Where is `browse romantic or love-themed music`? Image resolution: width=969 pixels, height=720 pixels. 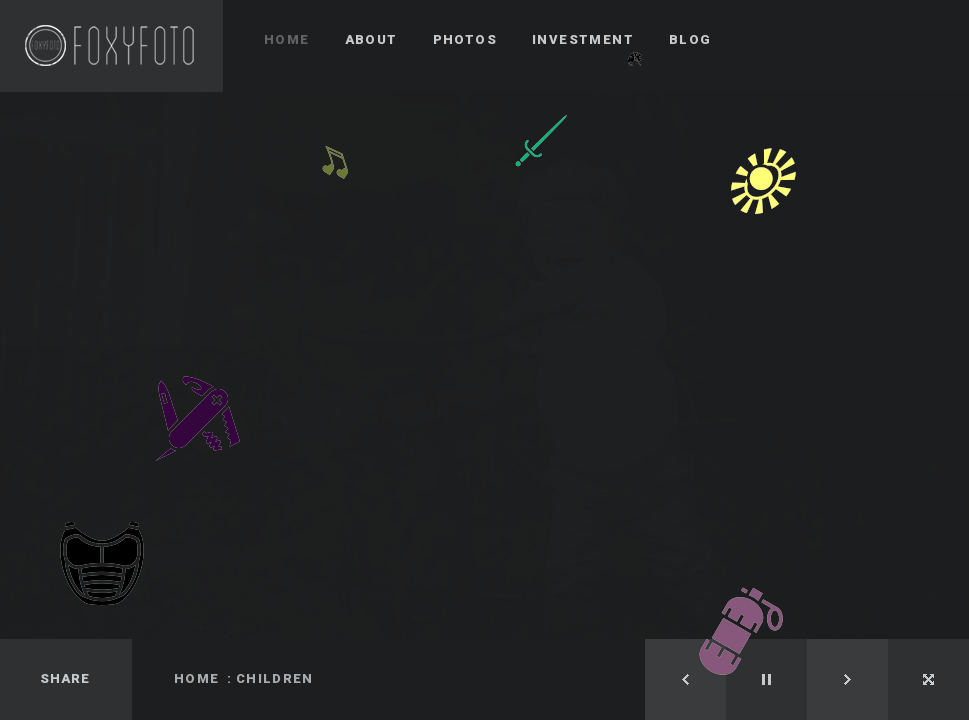 browse romantic or love-themed music is located at coordinates (335, 162).